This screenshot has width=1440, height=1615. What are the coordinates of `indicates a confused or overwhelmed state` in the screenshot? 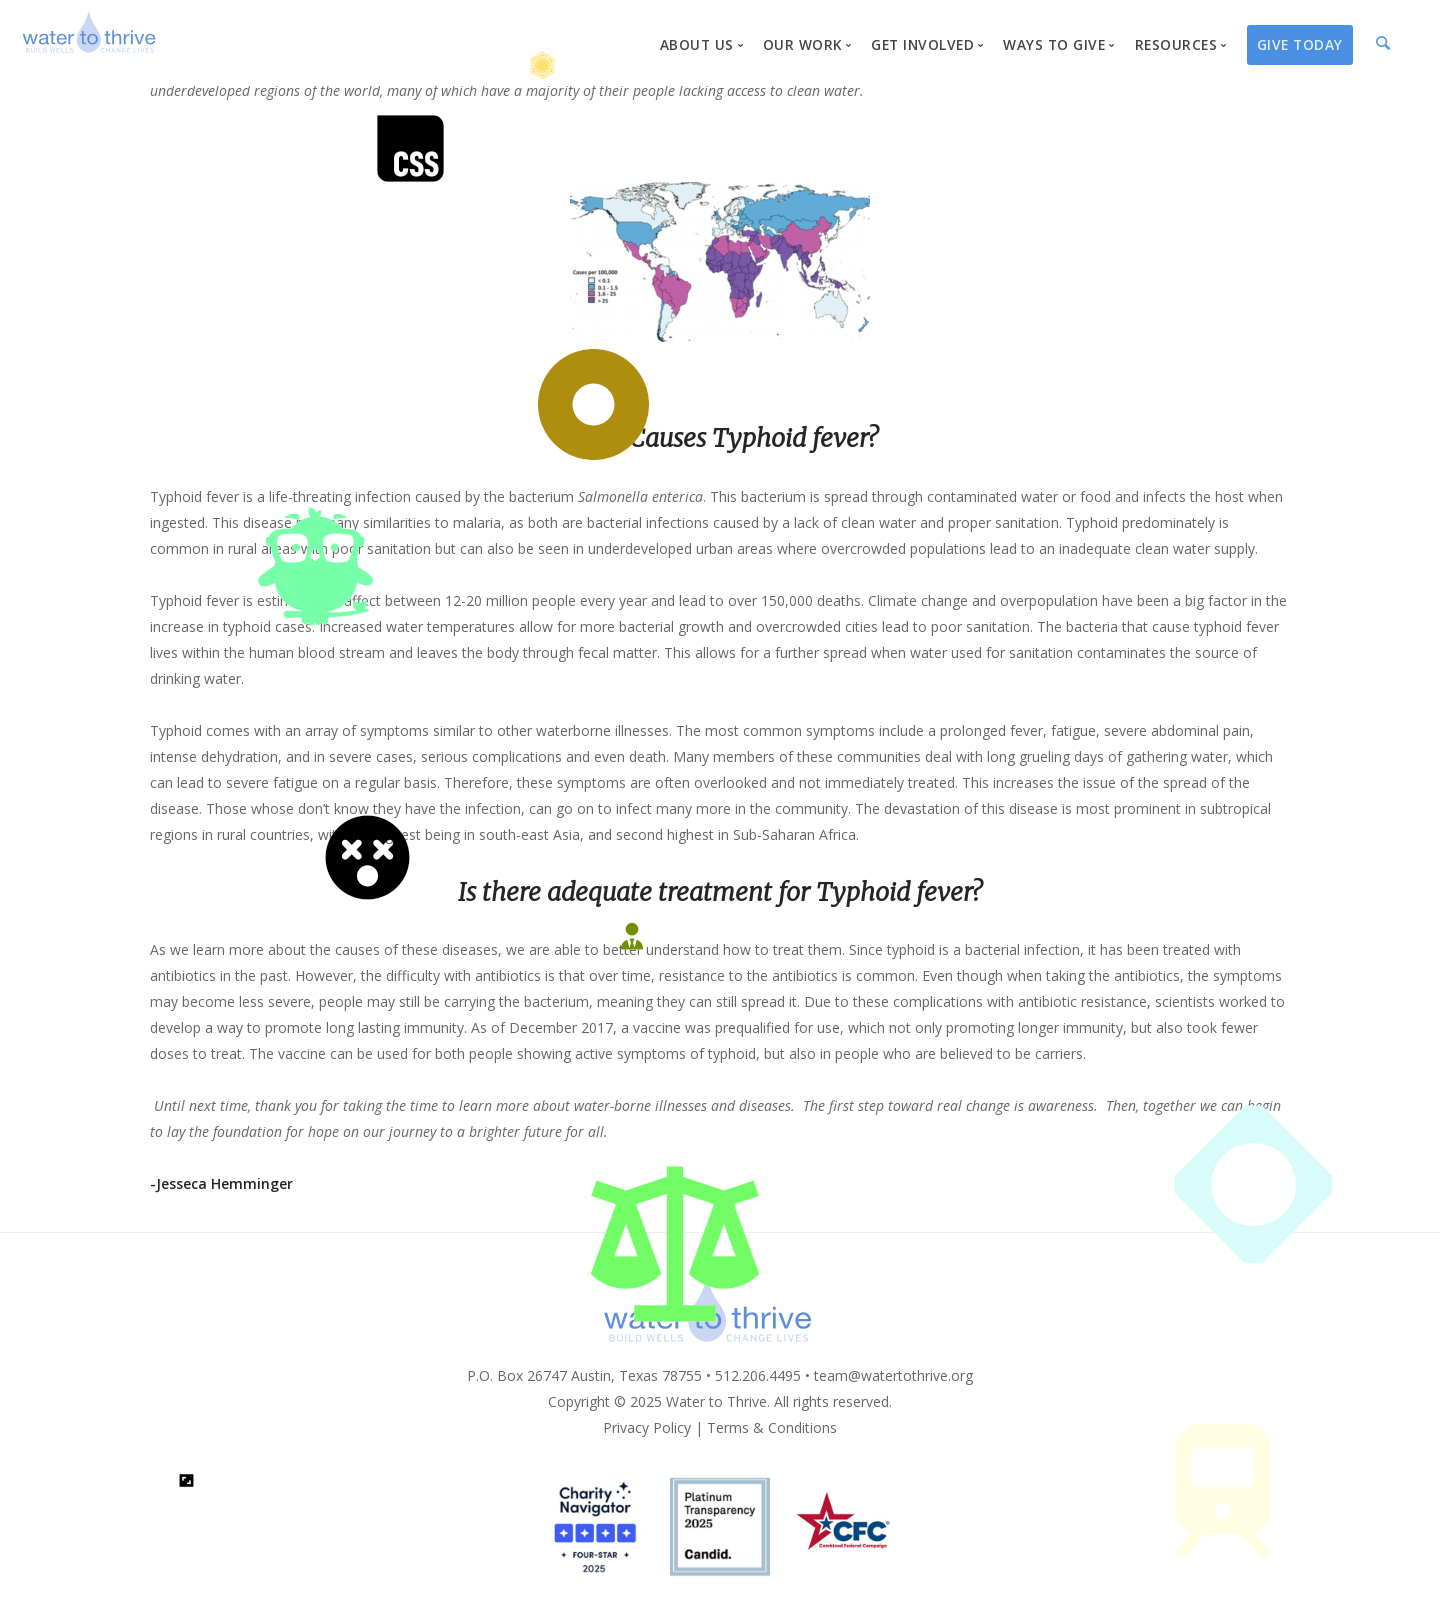 It's located at (367, 857).